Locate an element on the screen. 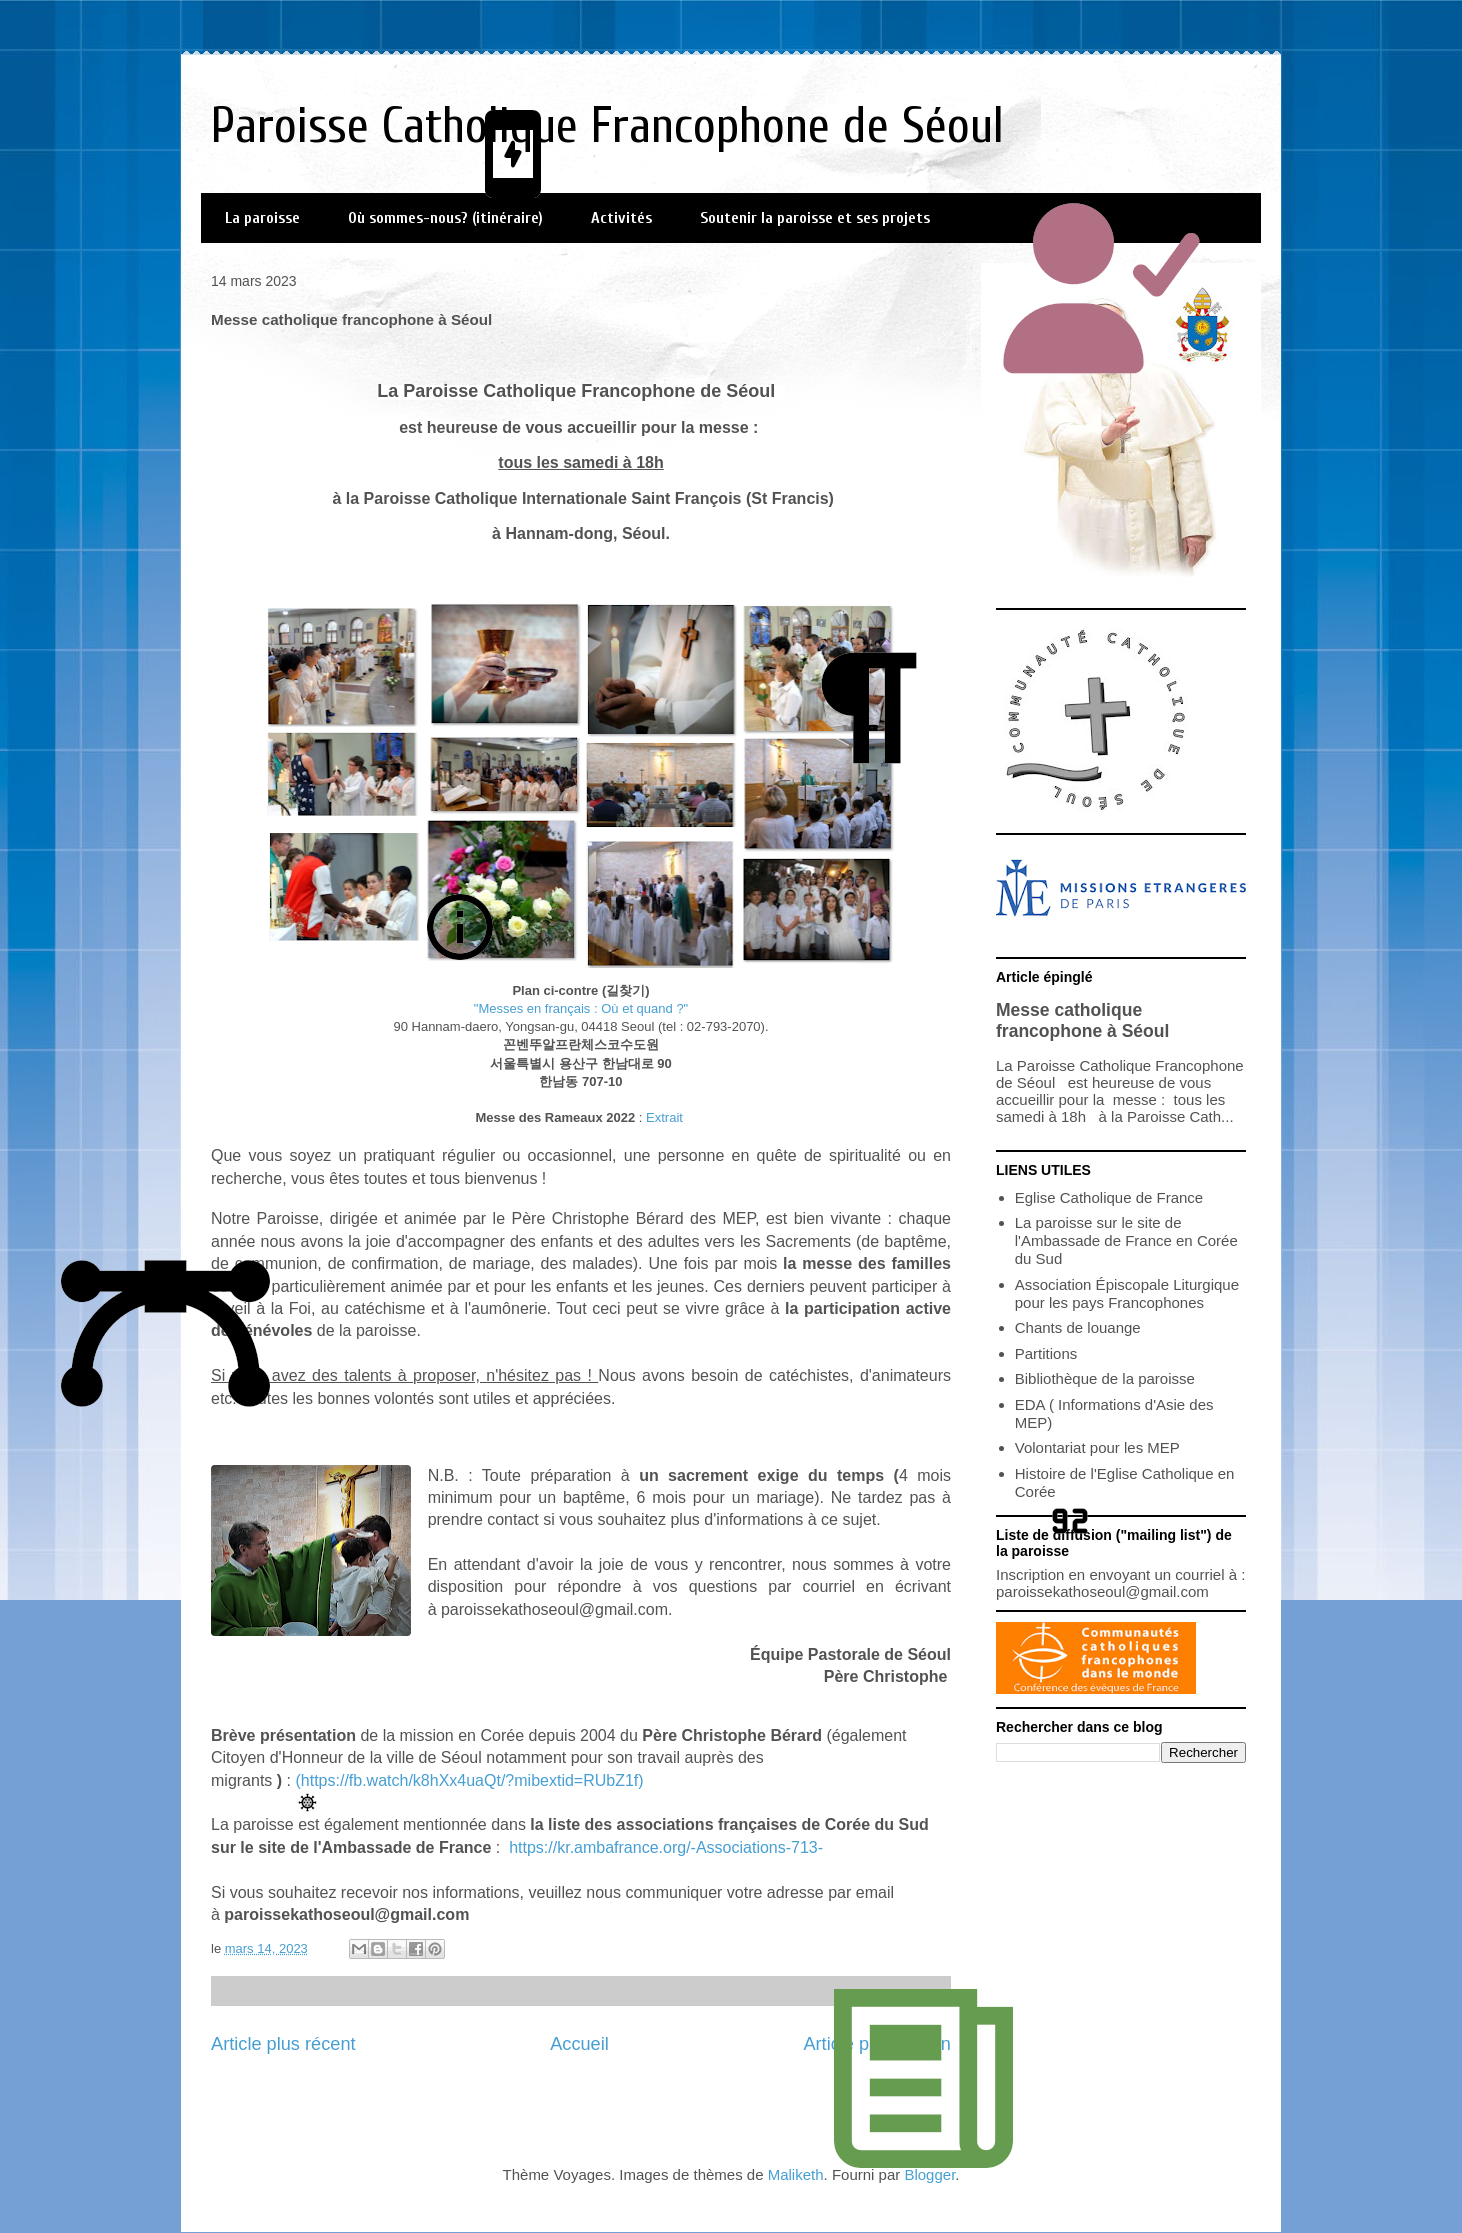 Image resolution: width=1462 pixels, height=2233 pixels. find nearby charging stations is located at coordinates (513, 154).